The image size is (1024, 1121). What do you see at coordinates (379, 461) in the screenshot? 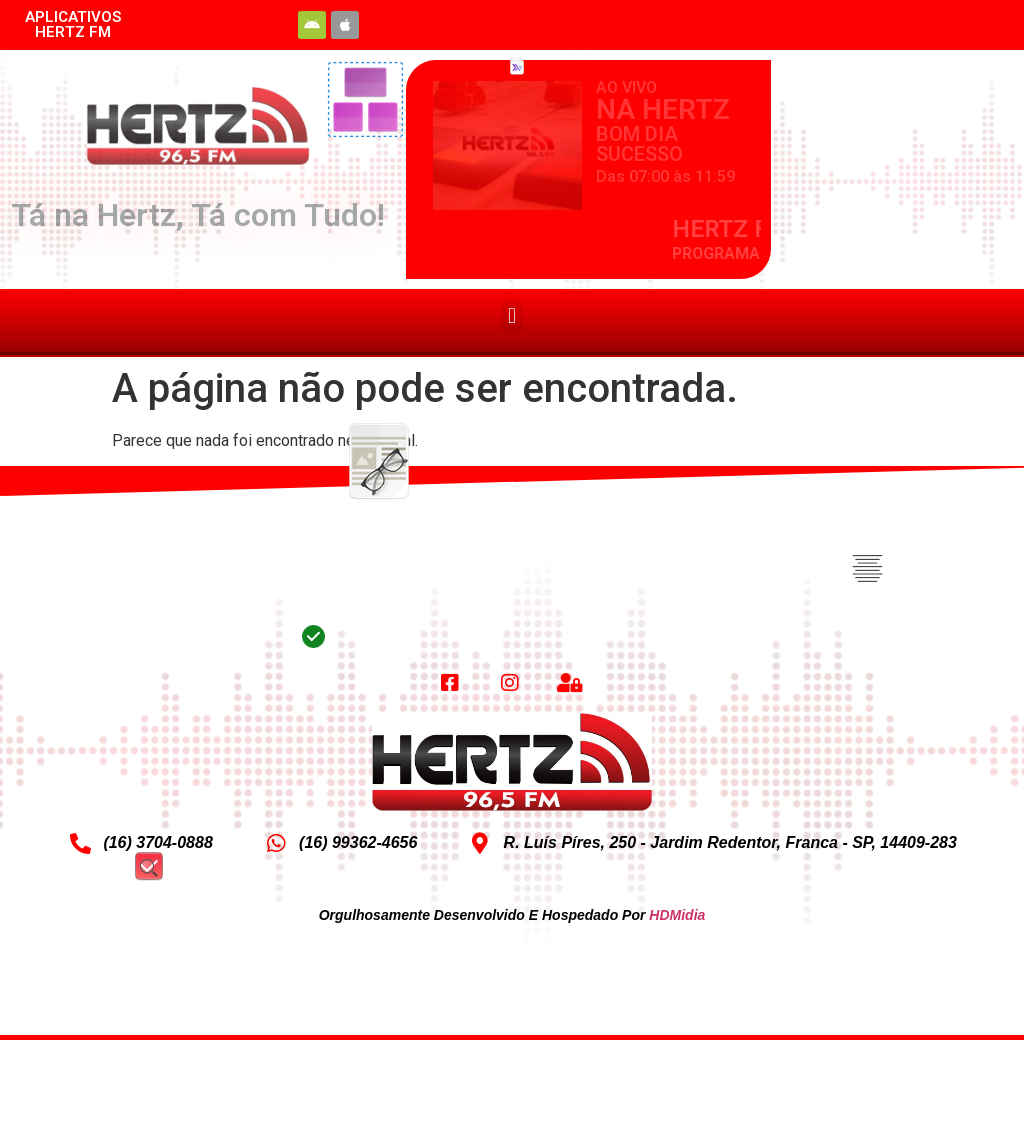
I see `open the documents app` at bounding box center [379, 461].